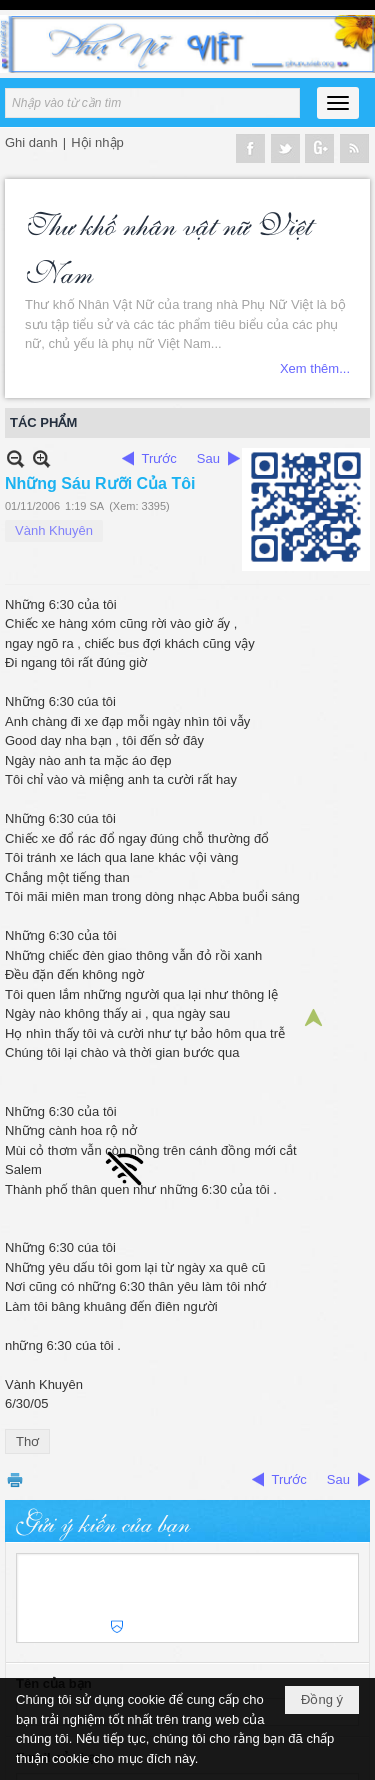  What do you see at coordinates (313, 1018) in the screenshot?
I see `start navigation or get directions` at bounding box center [313, 1018].